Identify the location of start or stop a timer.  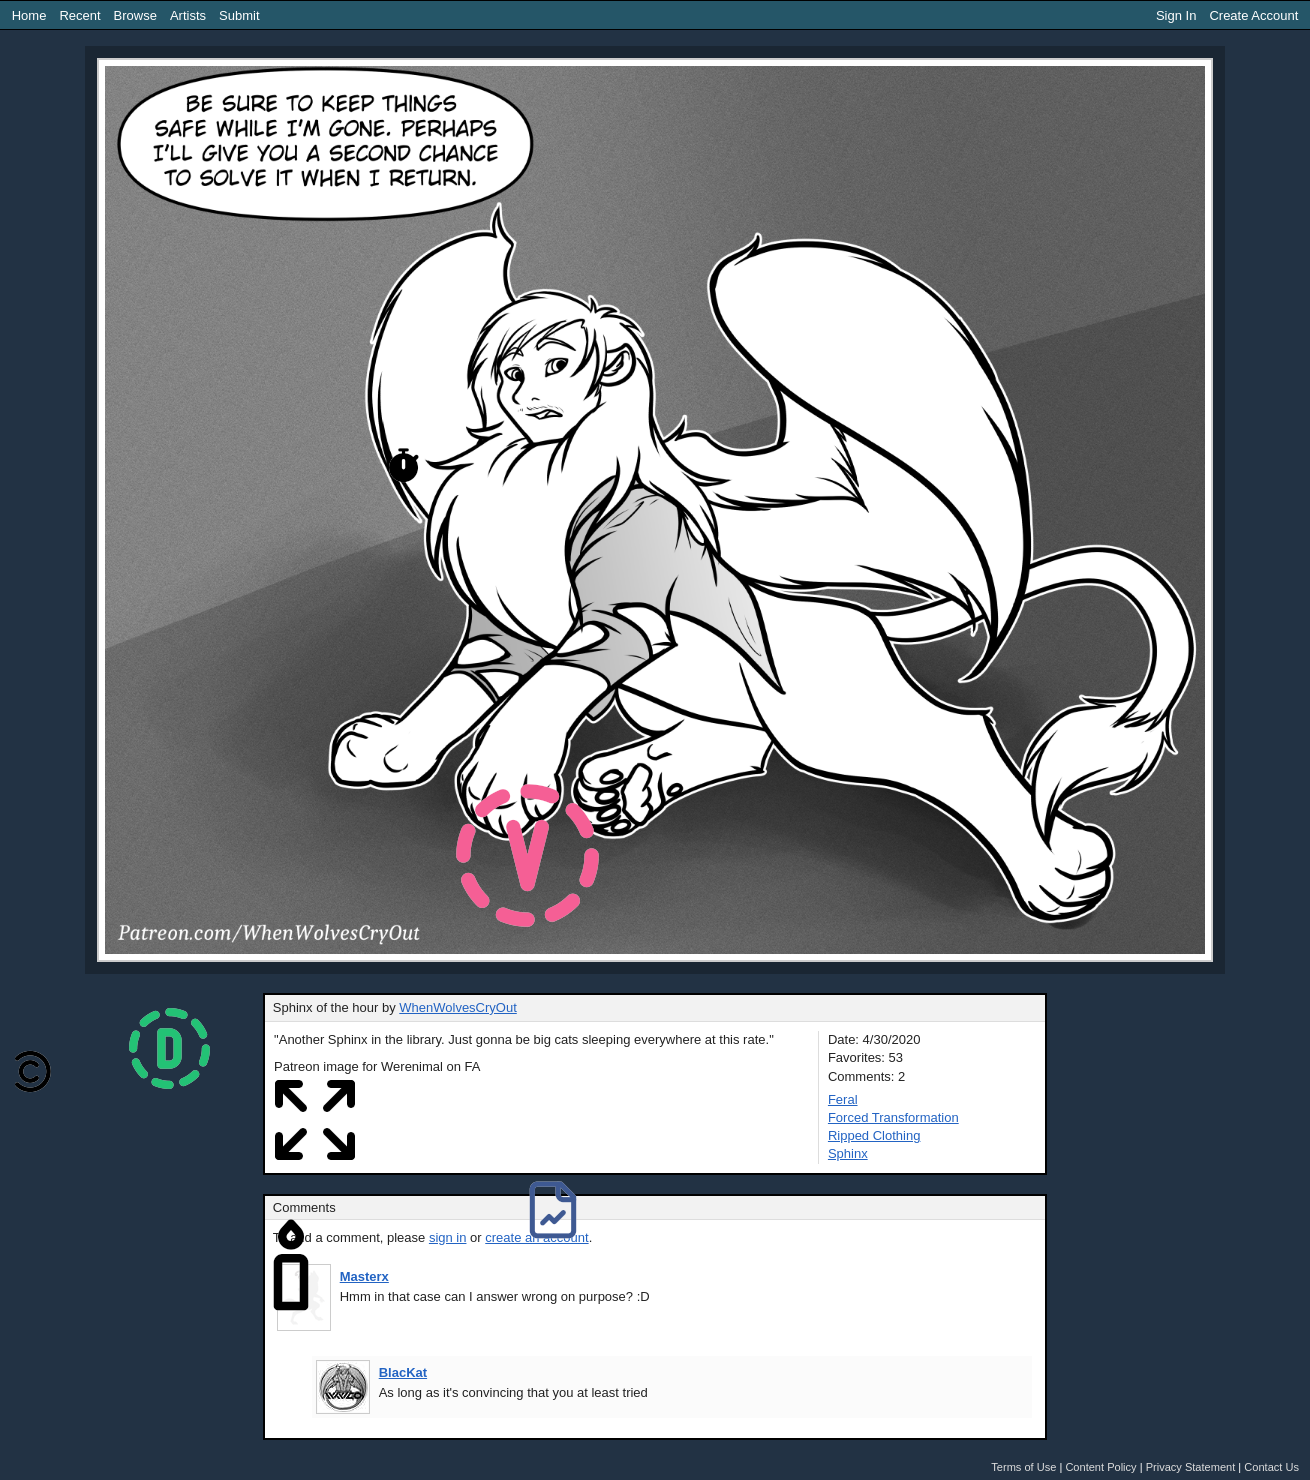
(403, 465).